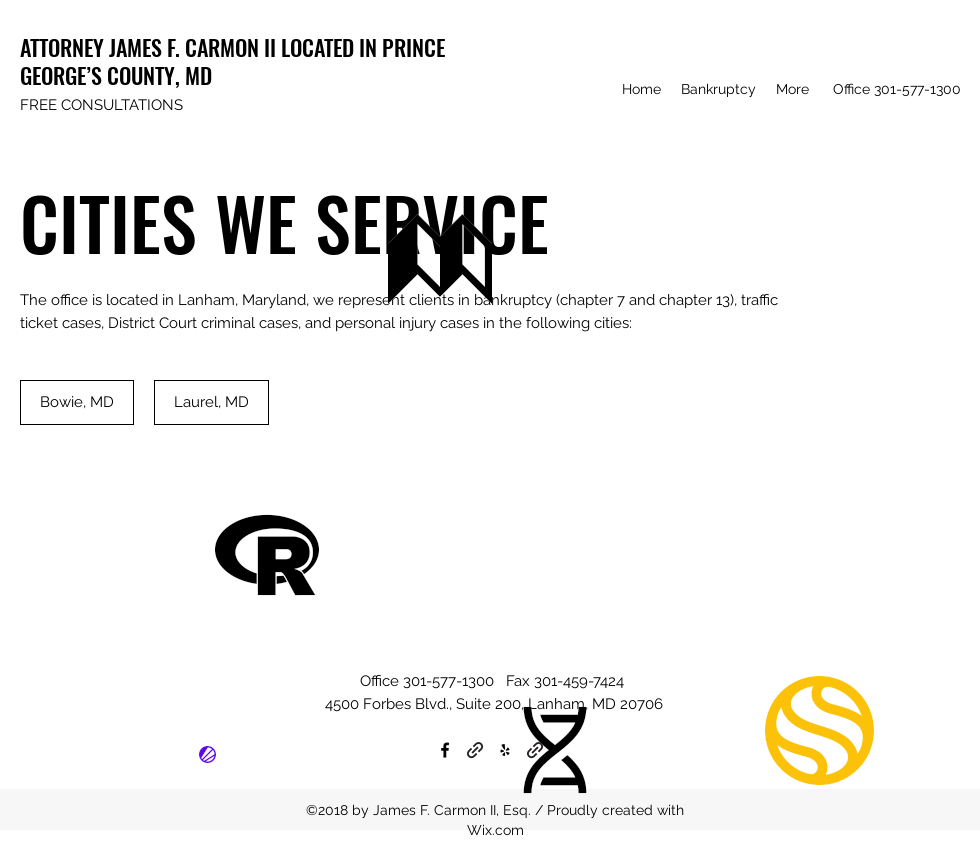 Image resolution: width=980 pixels, height=849 pixels. What do you see at coordinates (267, 555) in the screenshot?
I see `R programming language logo` at bounding box center [267, 555].